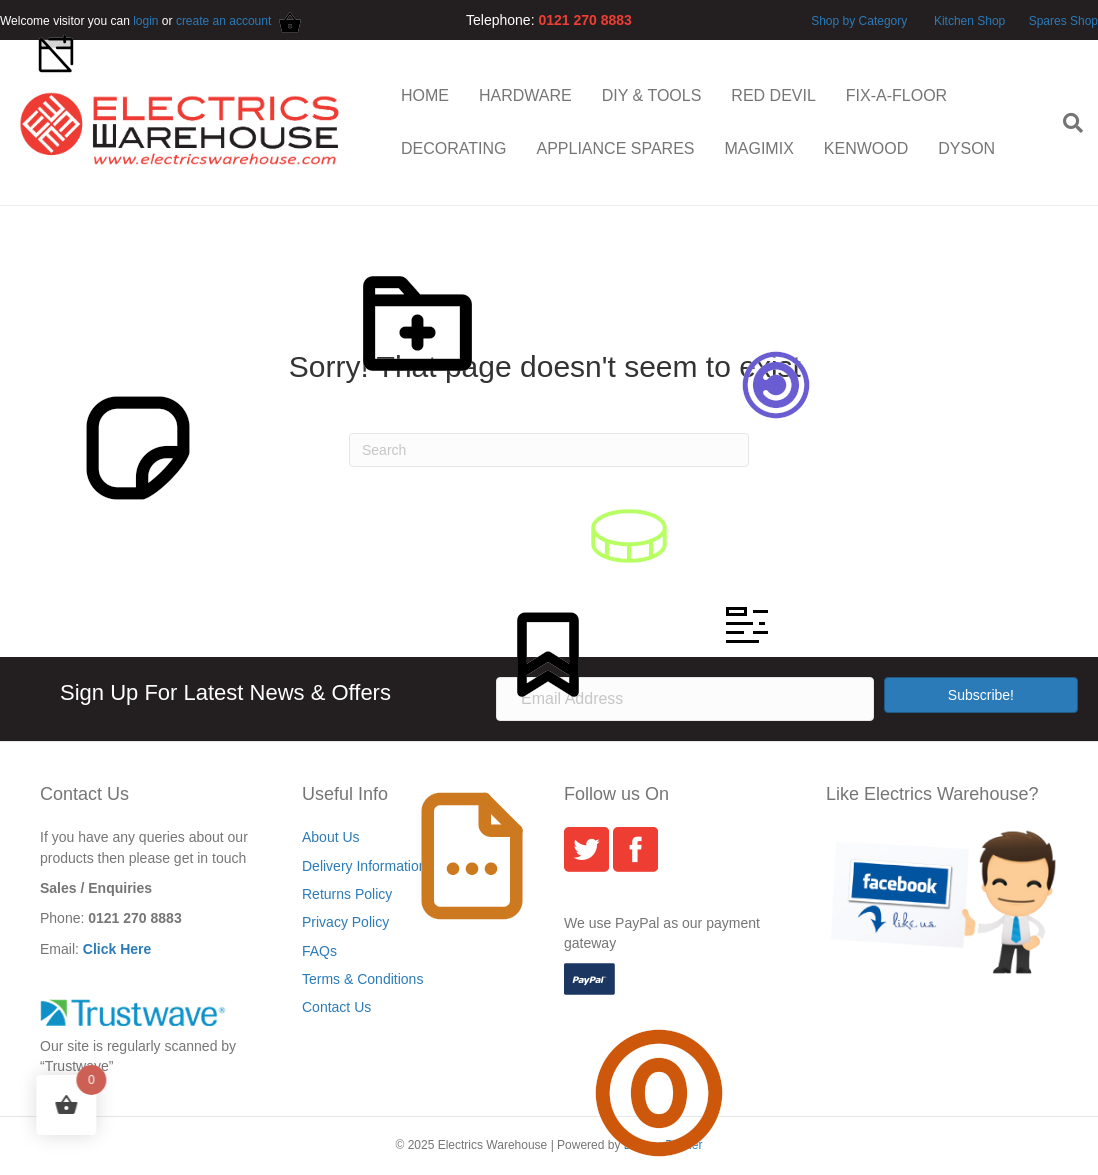  Describe the element at coordinates (56, 55) in the screenshot. I see `no scheduled events or appointments` at that location.